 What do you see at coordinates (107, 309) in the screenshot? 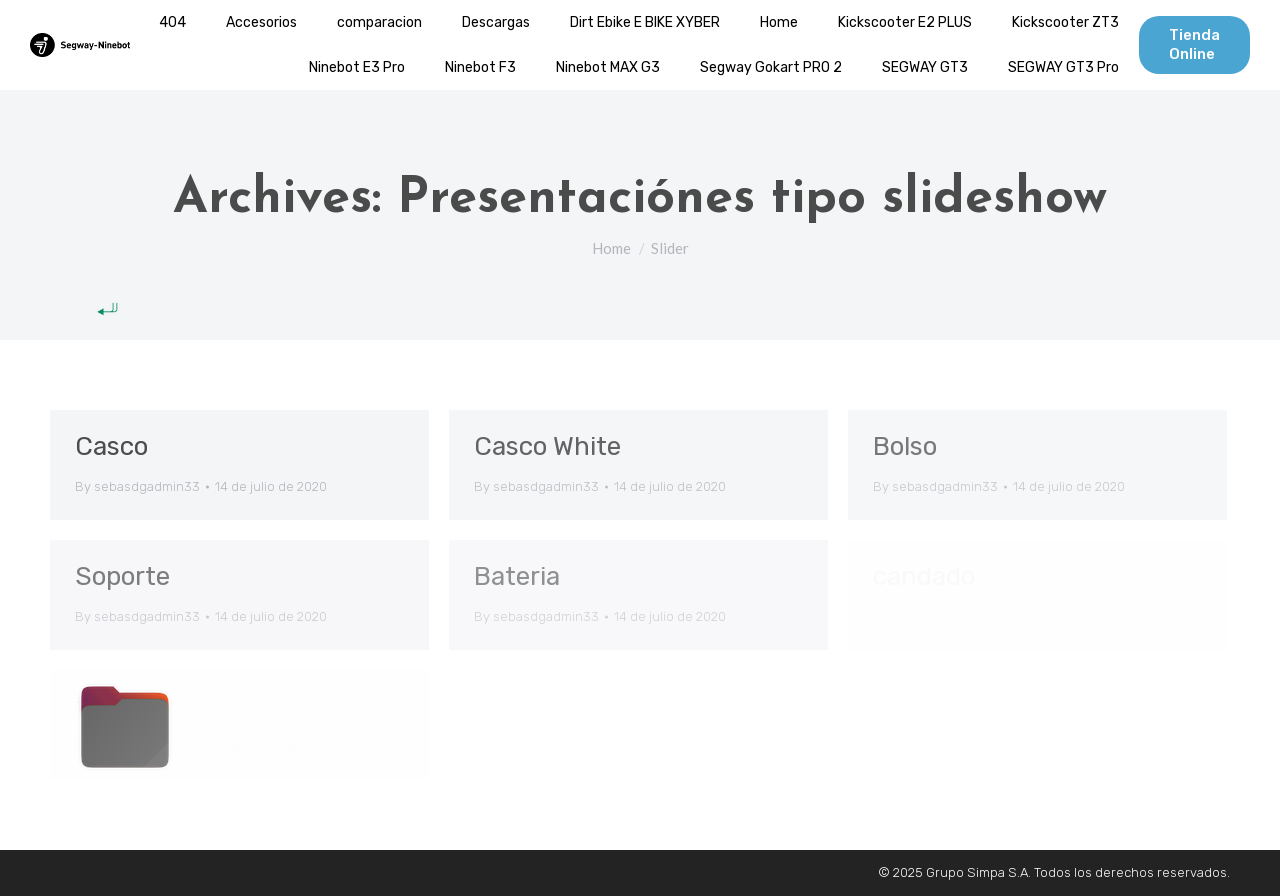
I see `reply all to an email message` at bounding box center [107, 309].